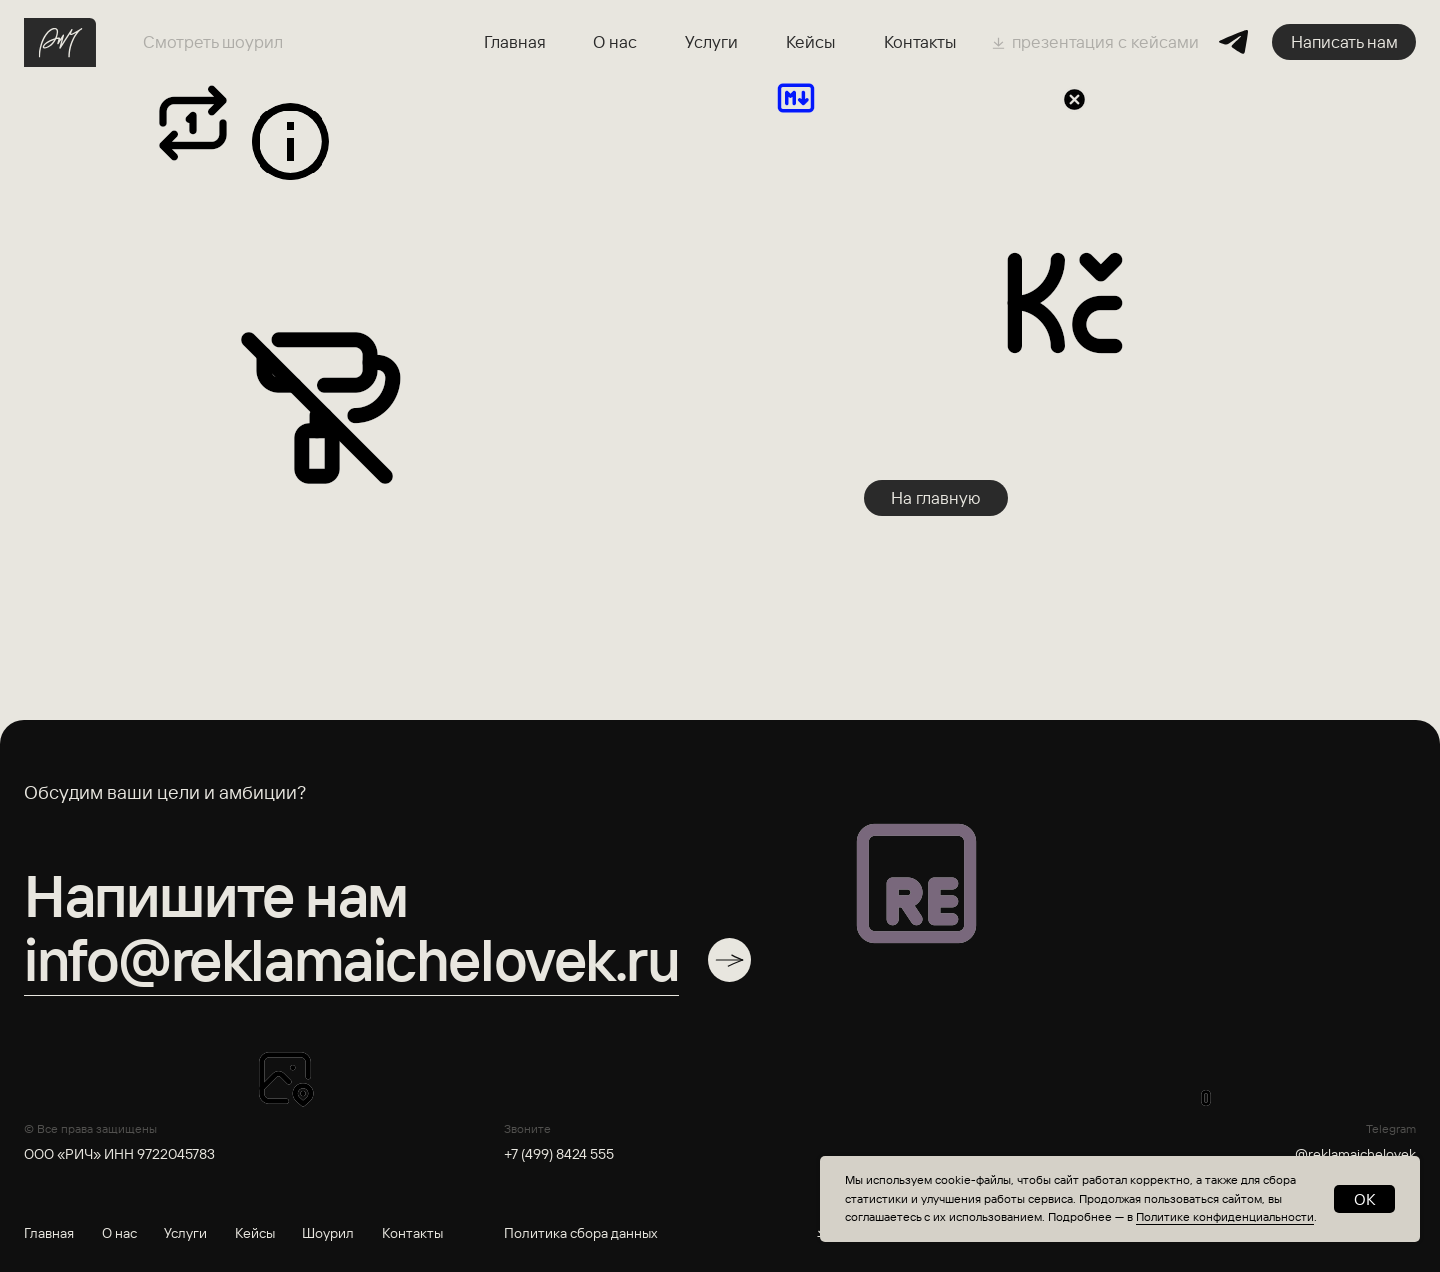 The width and height of the screenshot is (1440, 1272). What do you see at coordinates (317, 408) in the screenshot?
I see `disable paint or fill tool` at bounding box center [317, 408].